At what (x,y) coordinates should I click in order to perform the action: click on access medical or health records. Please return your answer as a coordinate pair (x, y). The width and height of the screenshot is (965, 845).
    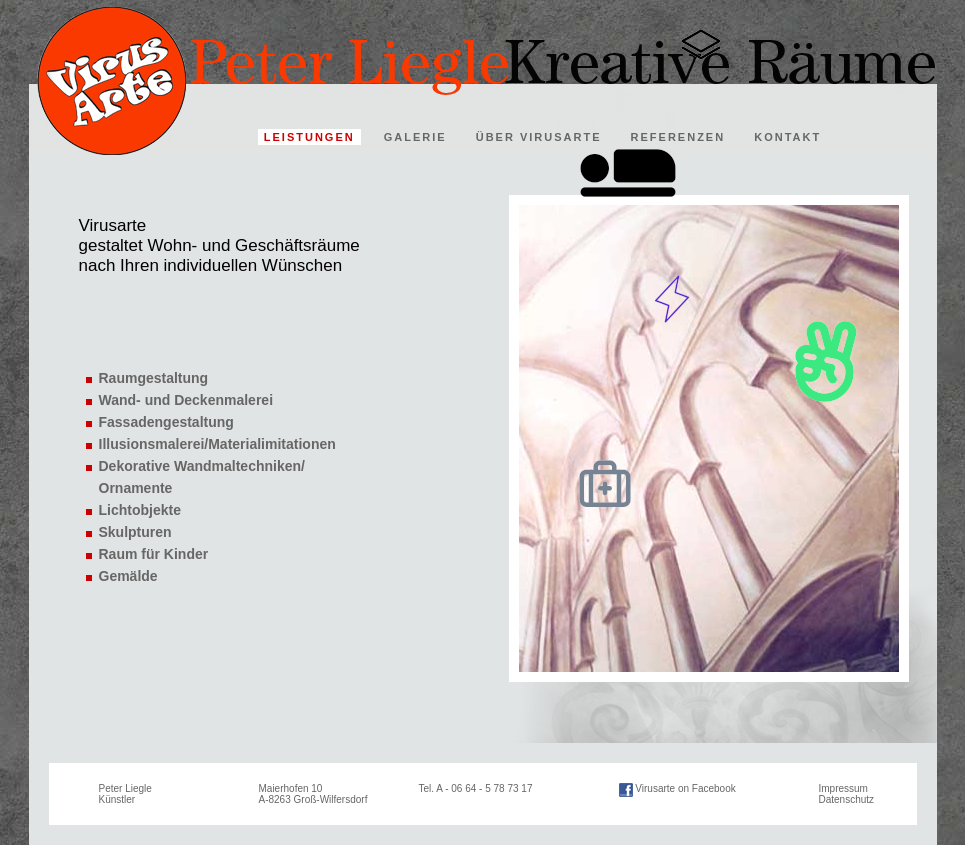
    Looking at the image, I should click on (605, 486).